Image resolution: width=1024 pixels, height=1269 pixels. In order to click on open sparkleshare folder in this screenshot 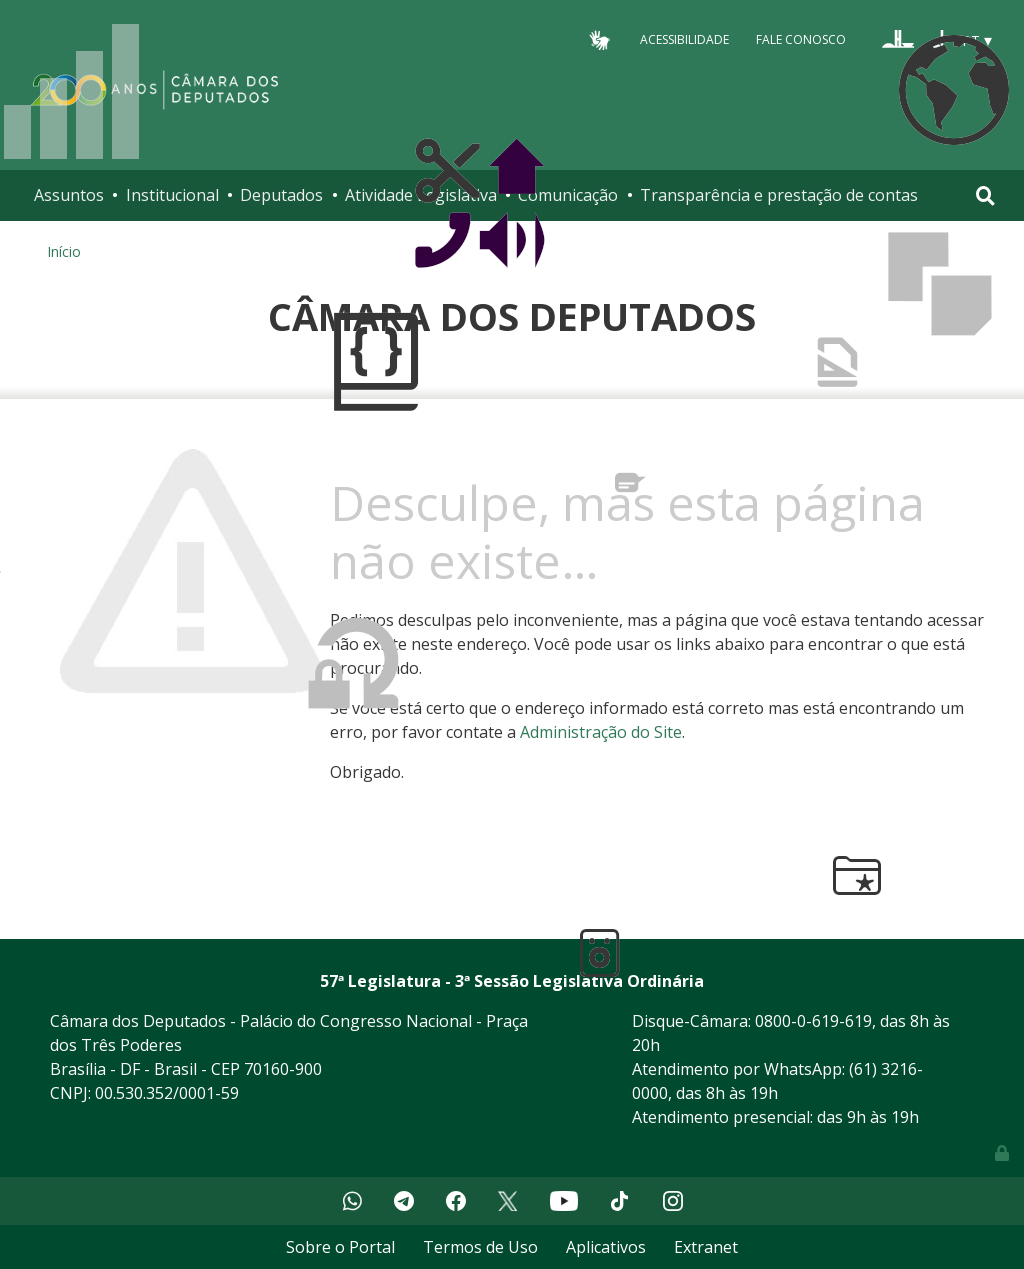, I will do `click(857, 874)`.